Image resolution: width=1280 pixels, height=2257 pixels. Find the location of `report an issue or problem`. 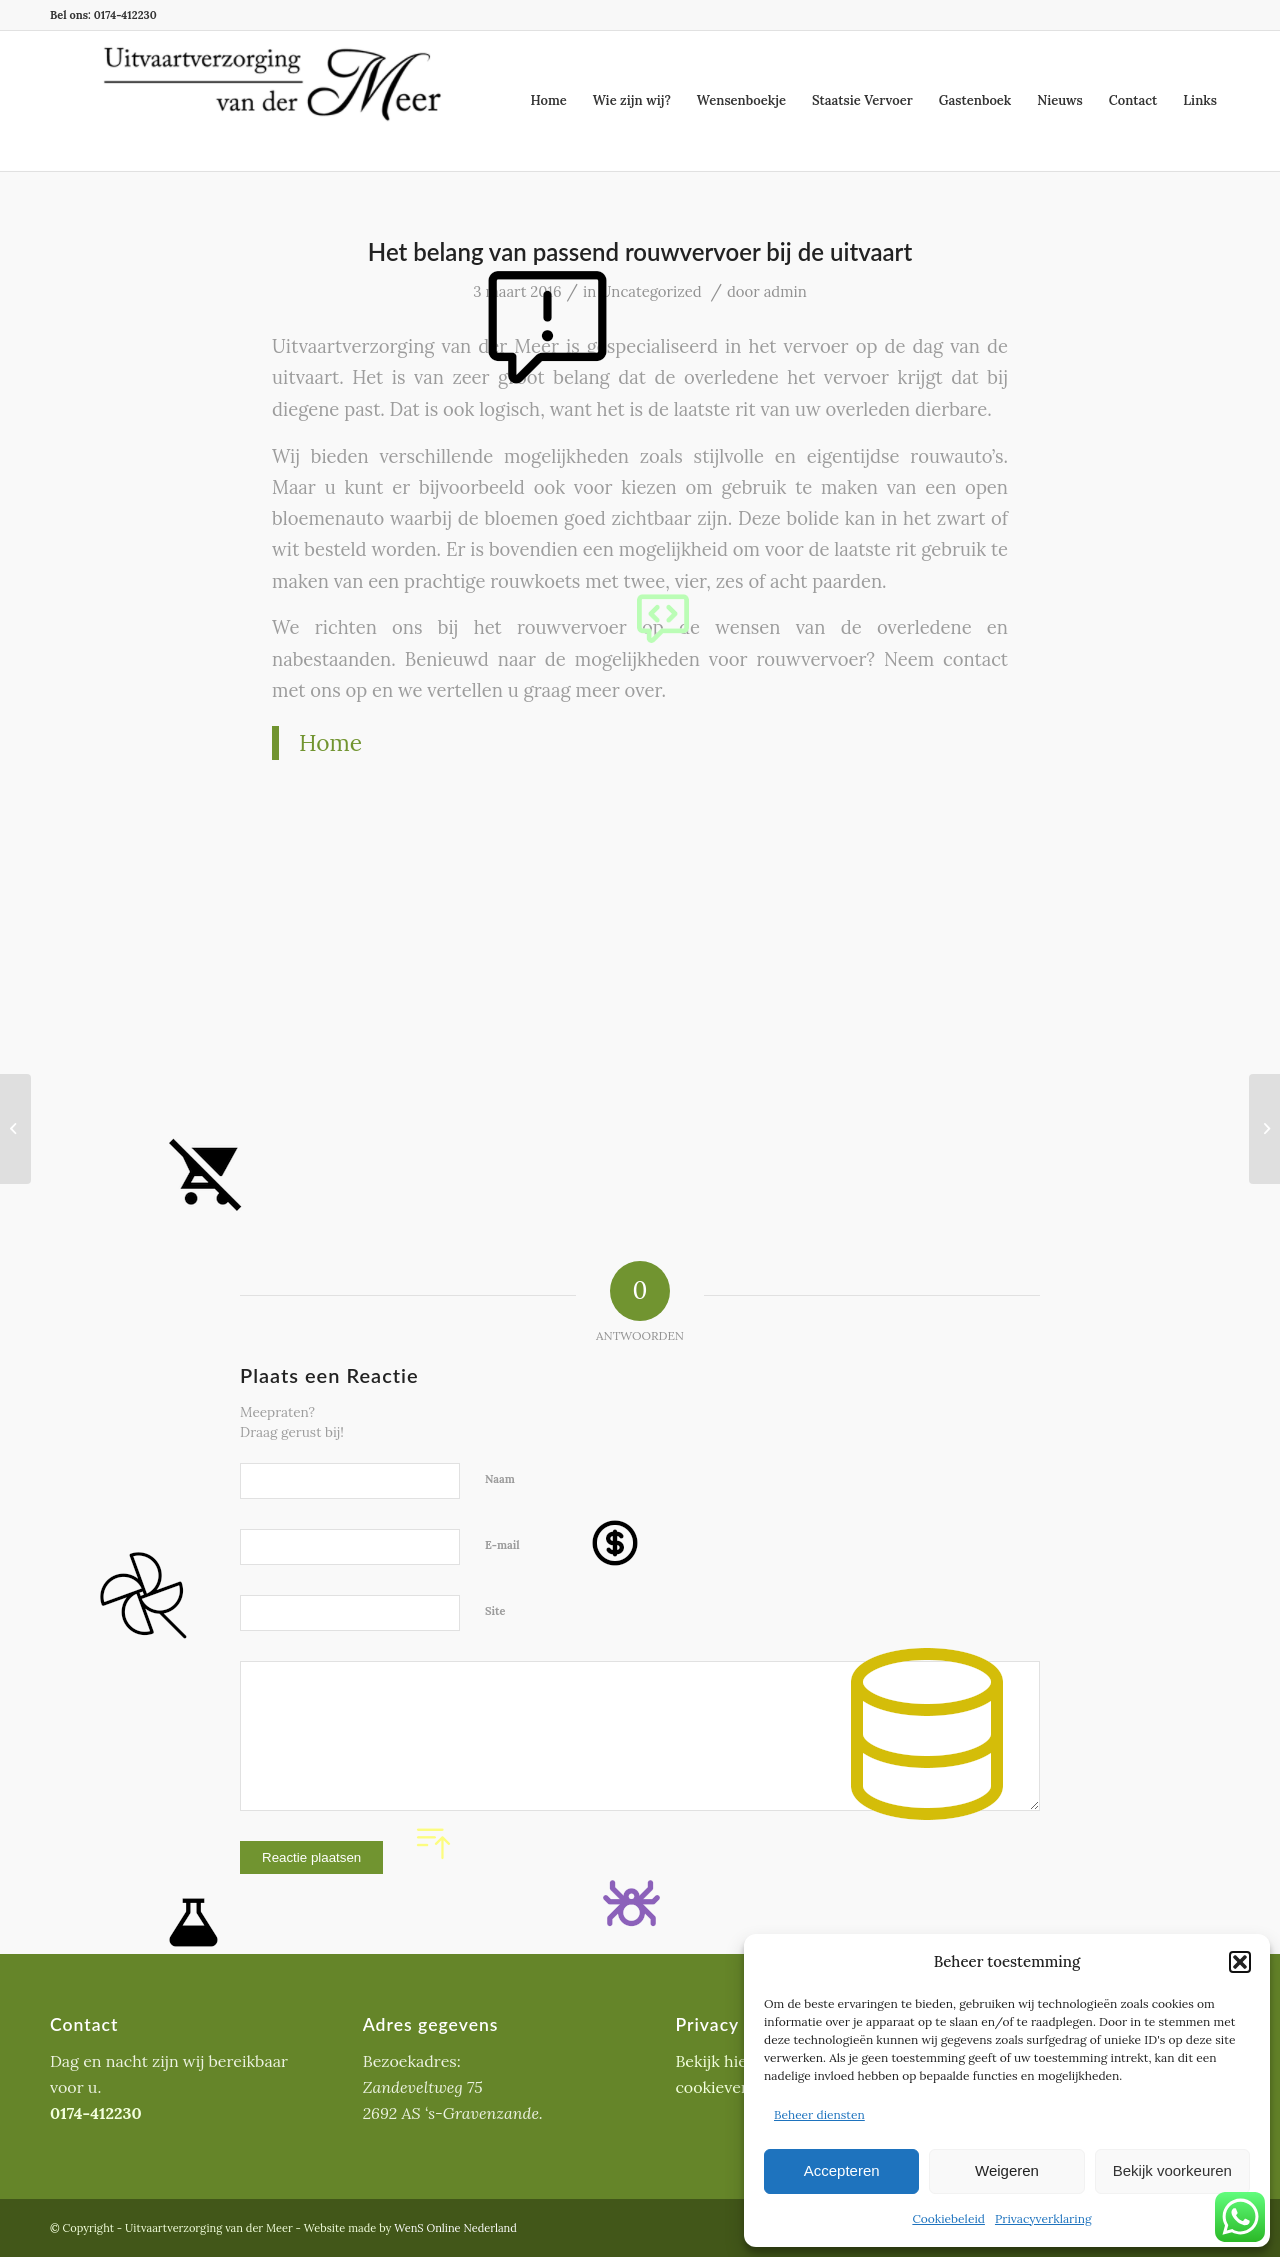

report an issue or problem is located at coordinates (547, 324).